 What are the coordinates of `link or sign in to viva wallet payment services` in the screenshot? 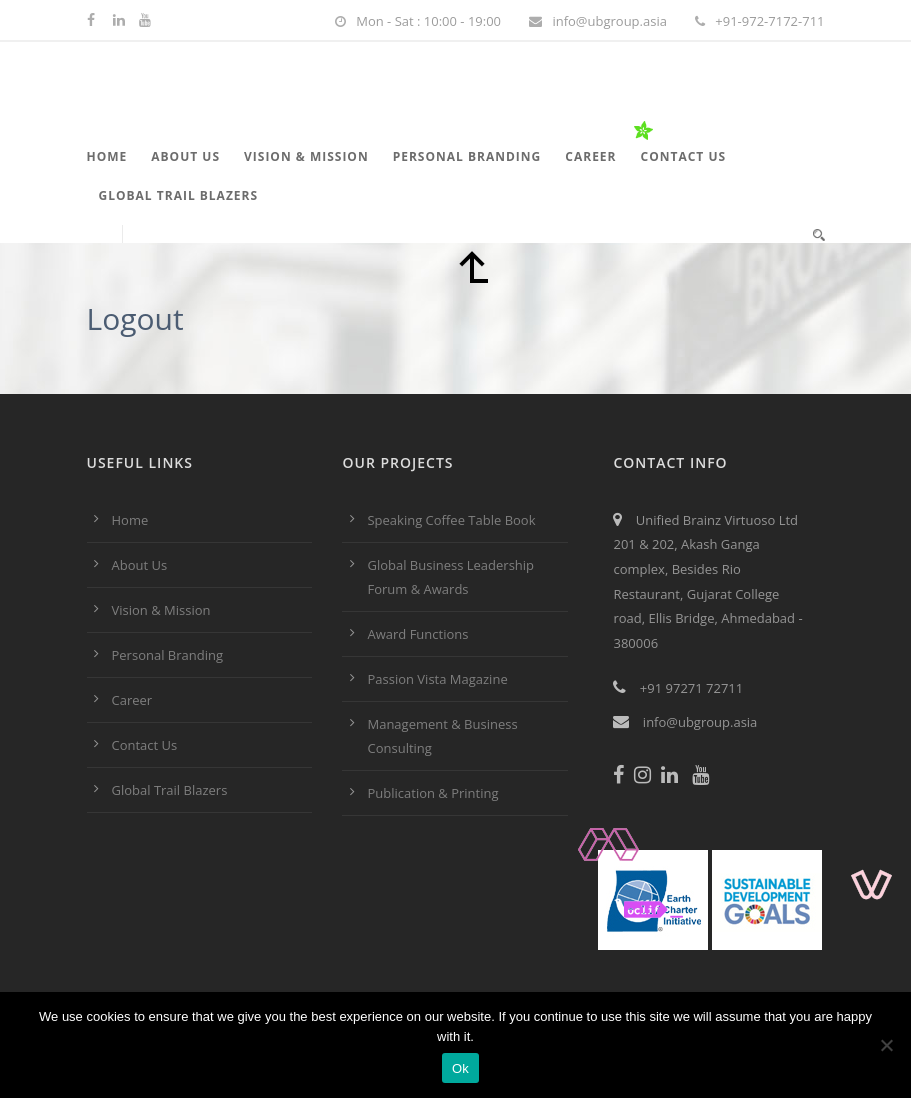 It's located at (871, 884).